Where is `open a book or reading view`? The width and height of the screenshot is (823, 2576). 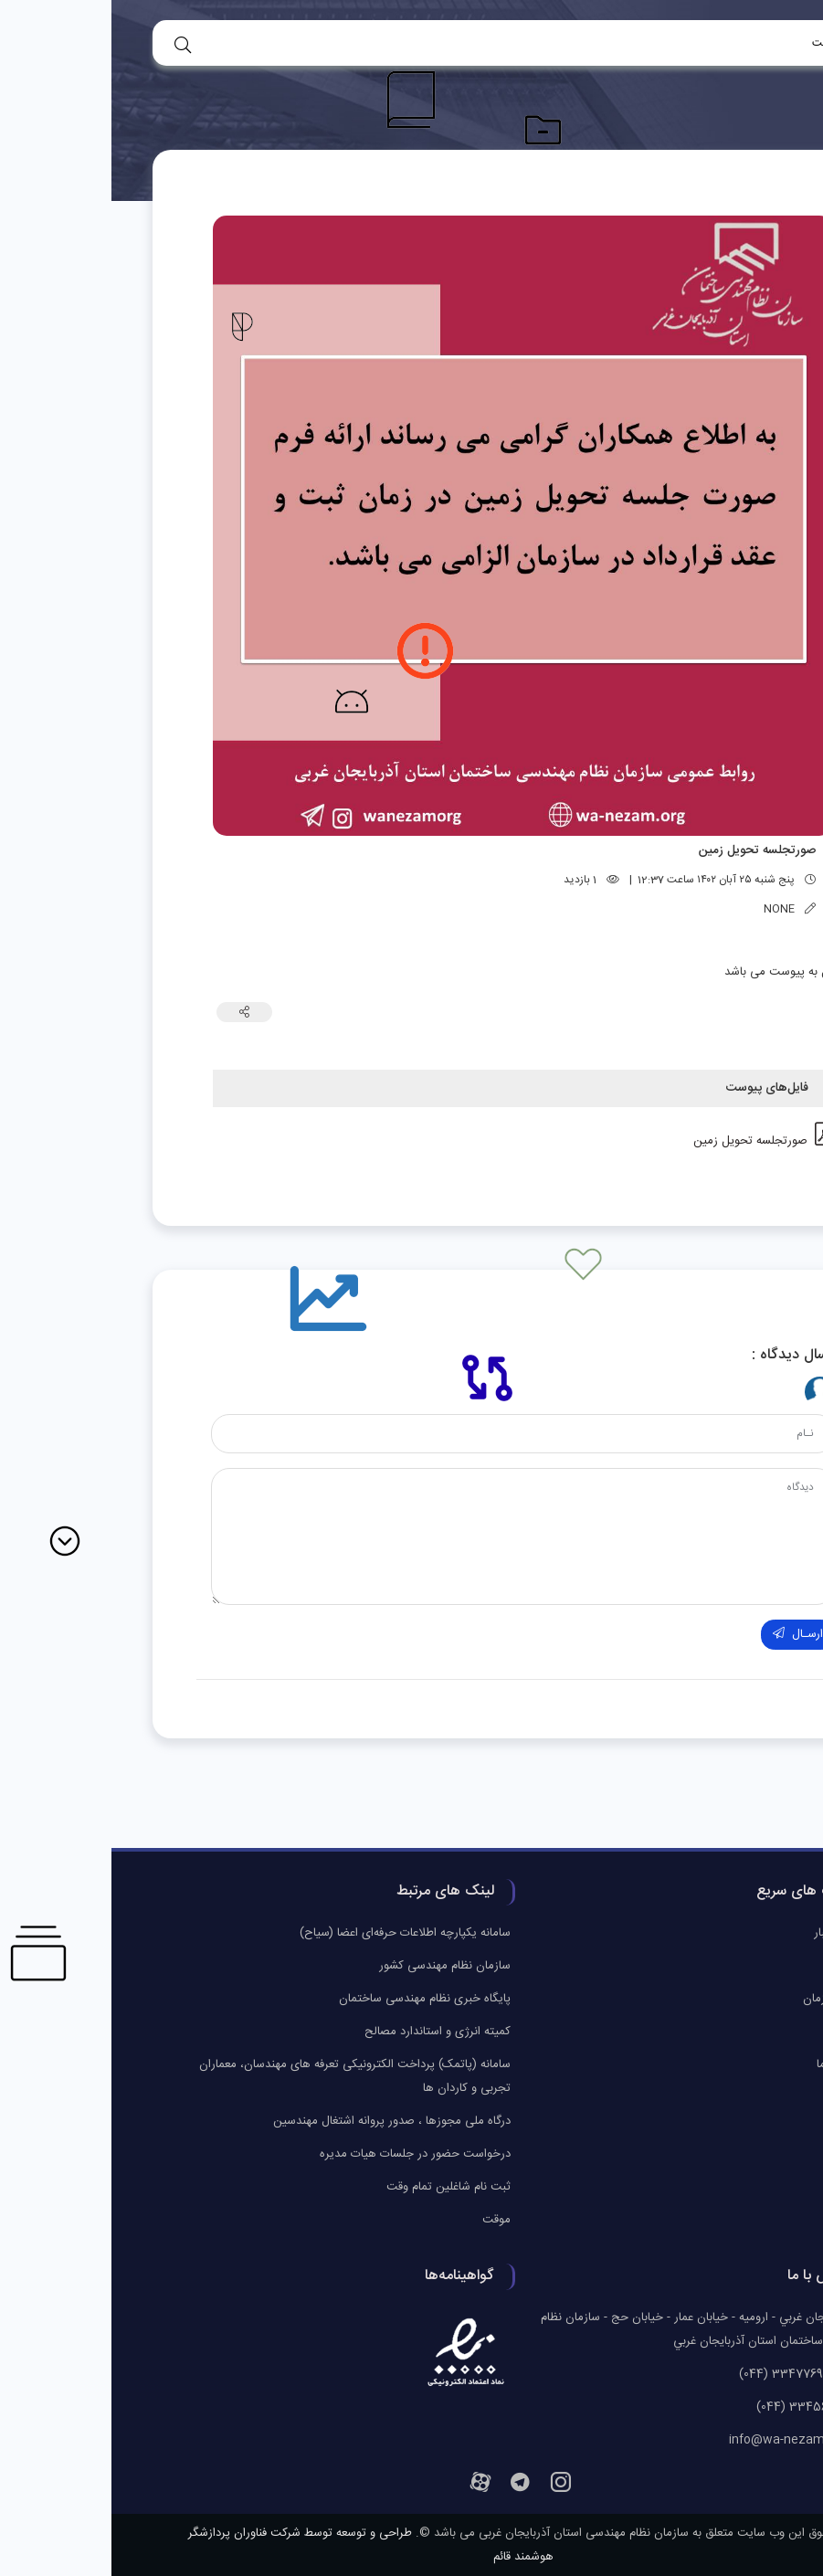
open a book or reading view is located at coordinates (411, 100).